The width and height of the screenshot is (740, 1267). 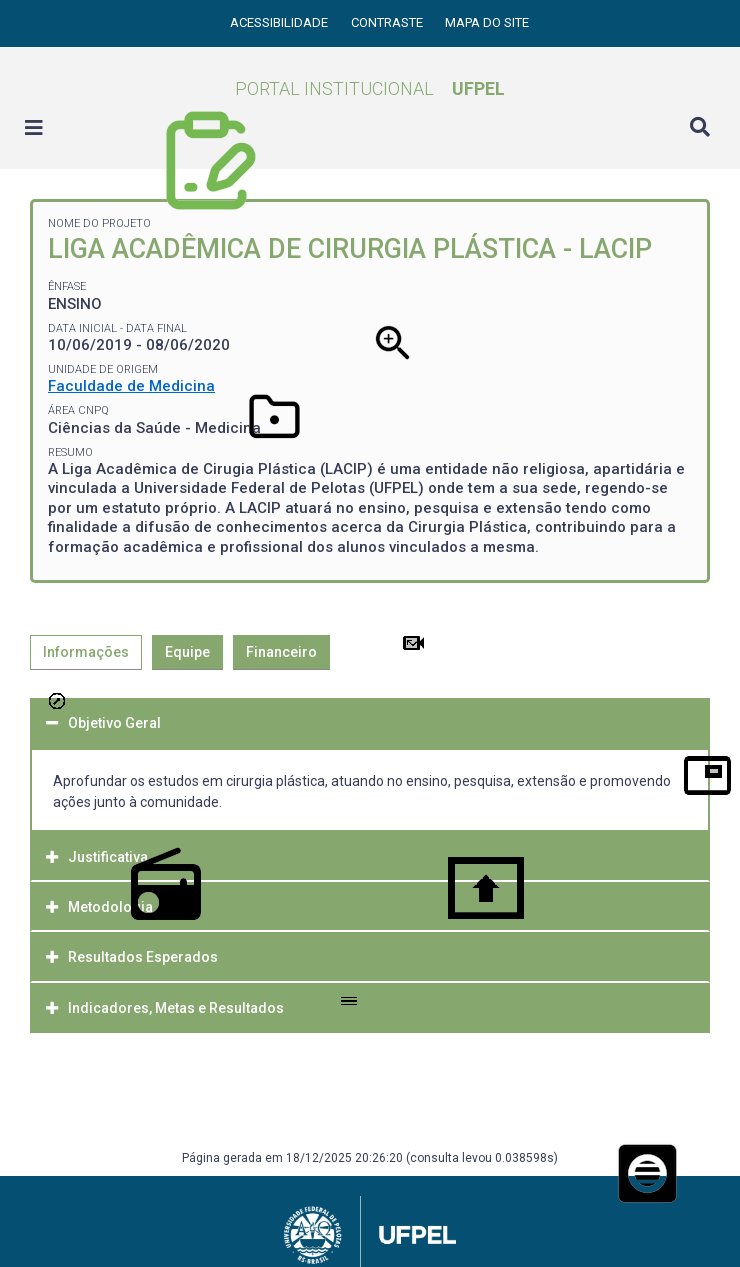 I want to click on open radio or audio streaming, so click(x=166, y=885).